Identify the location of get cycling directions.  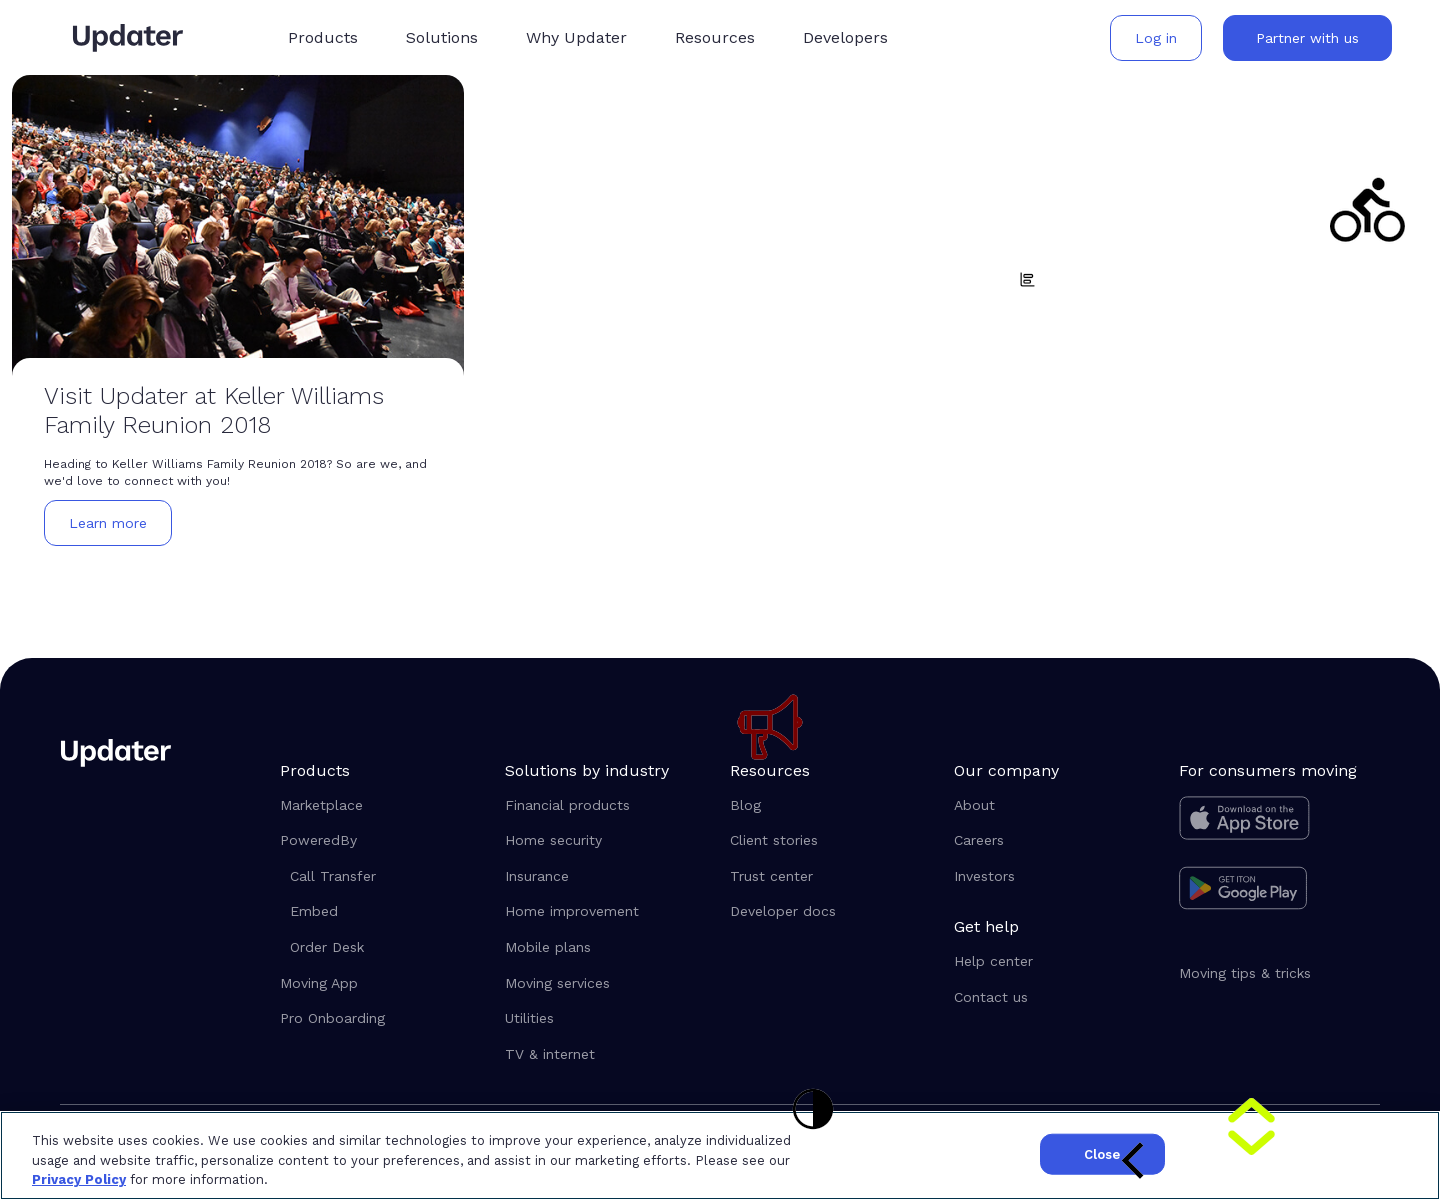
(1367, 210).